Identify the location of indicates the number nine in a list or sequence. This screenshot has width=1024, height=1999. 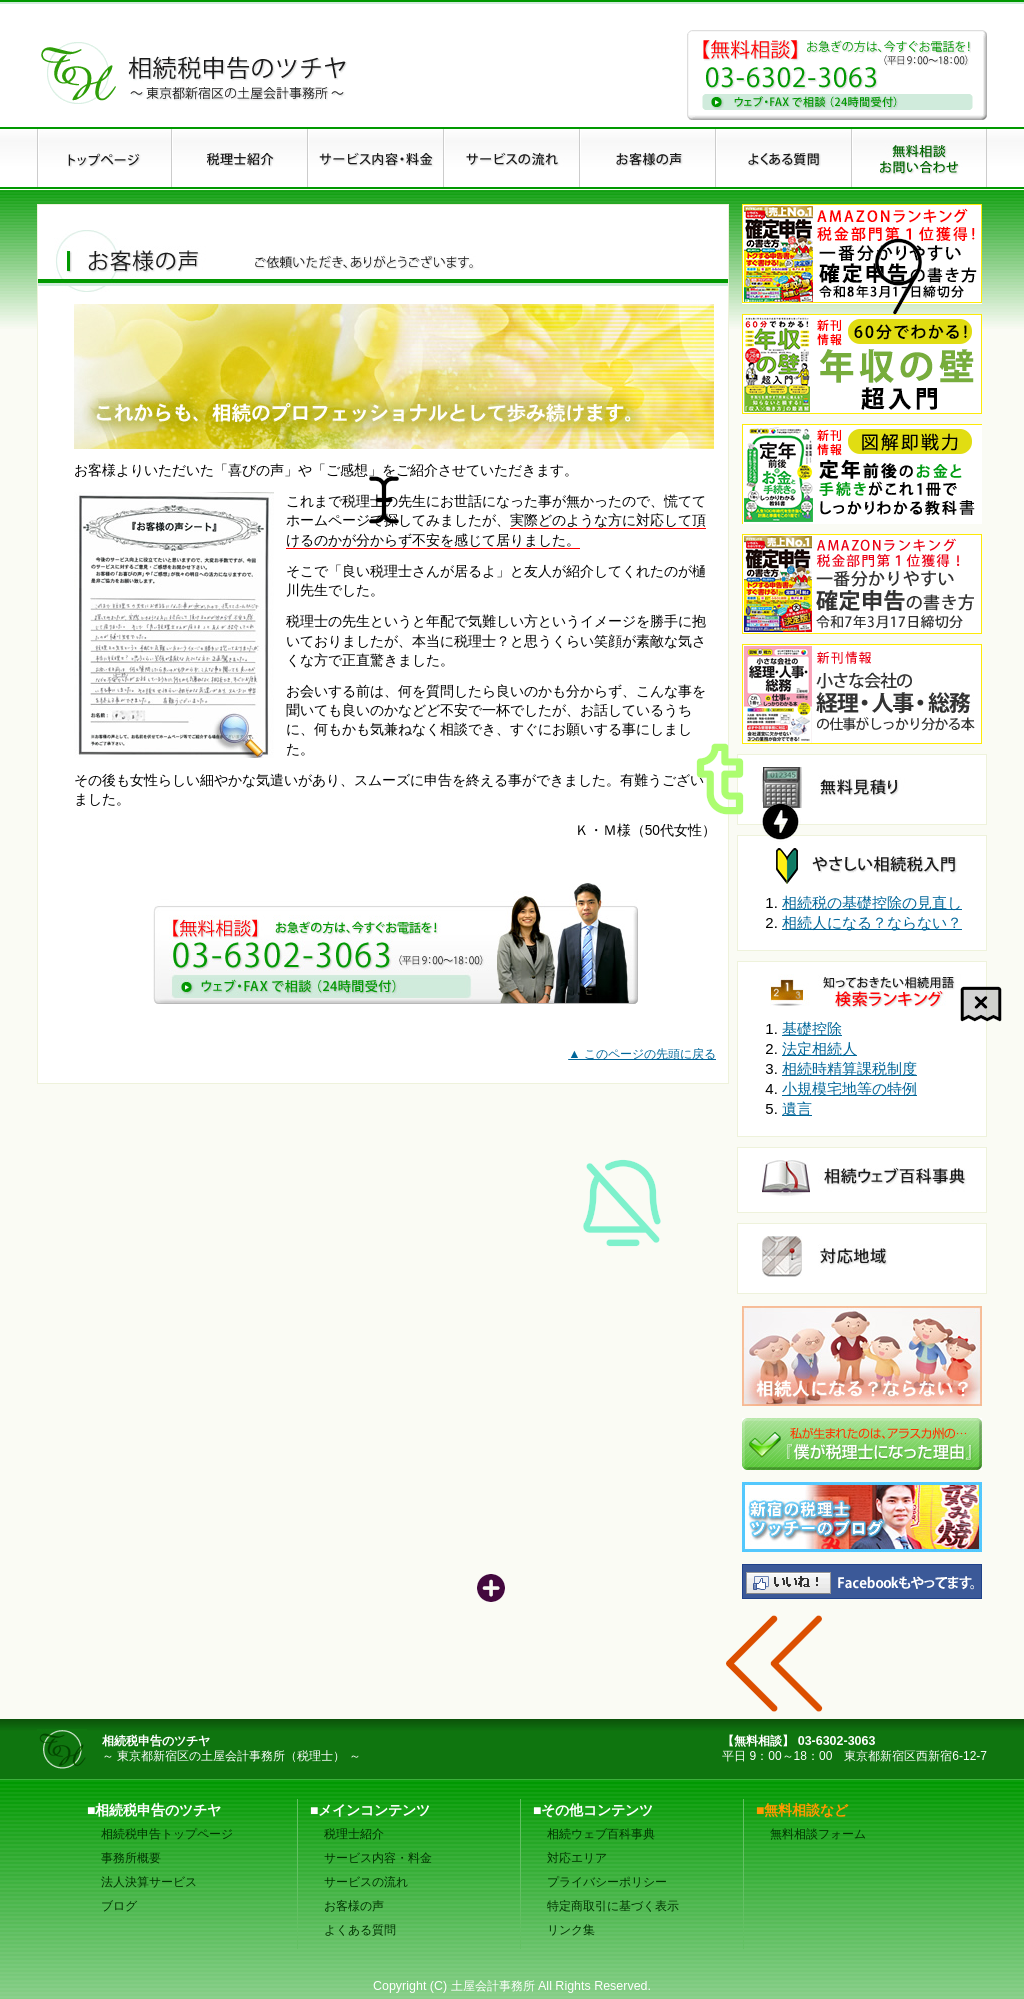
(898, 276).